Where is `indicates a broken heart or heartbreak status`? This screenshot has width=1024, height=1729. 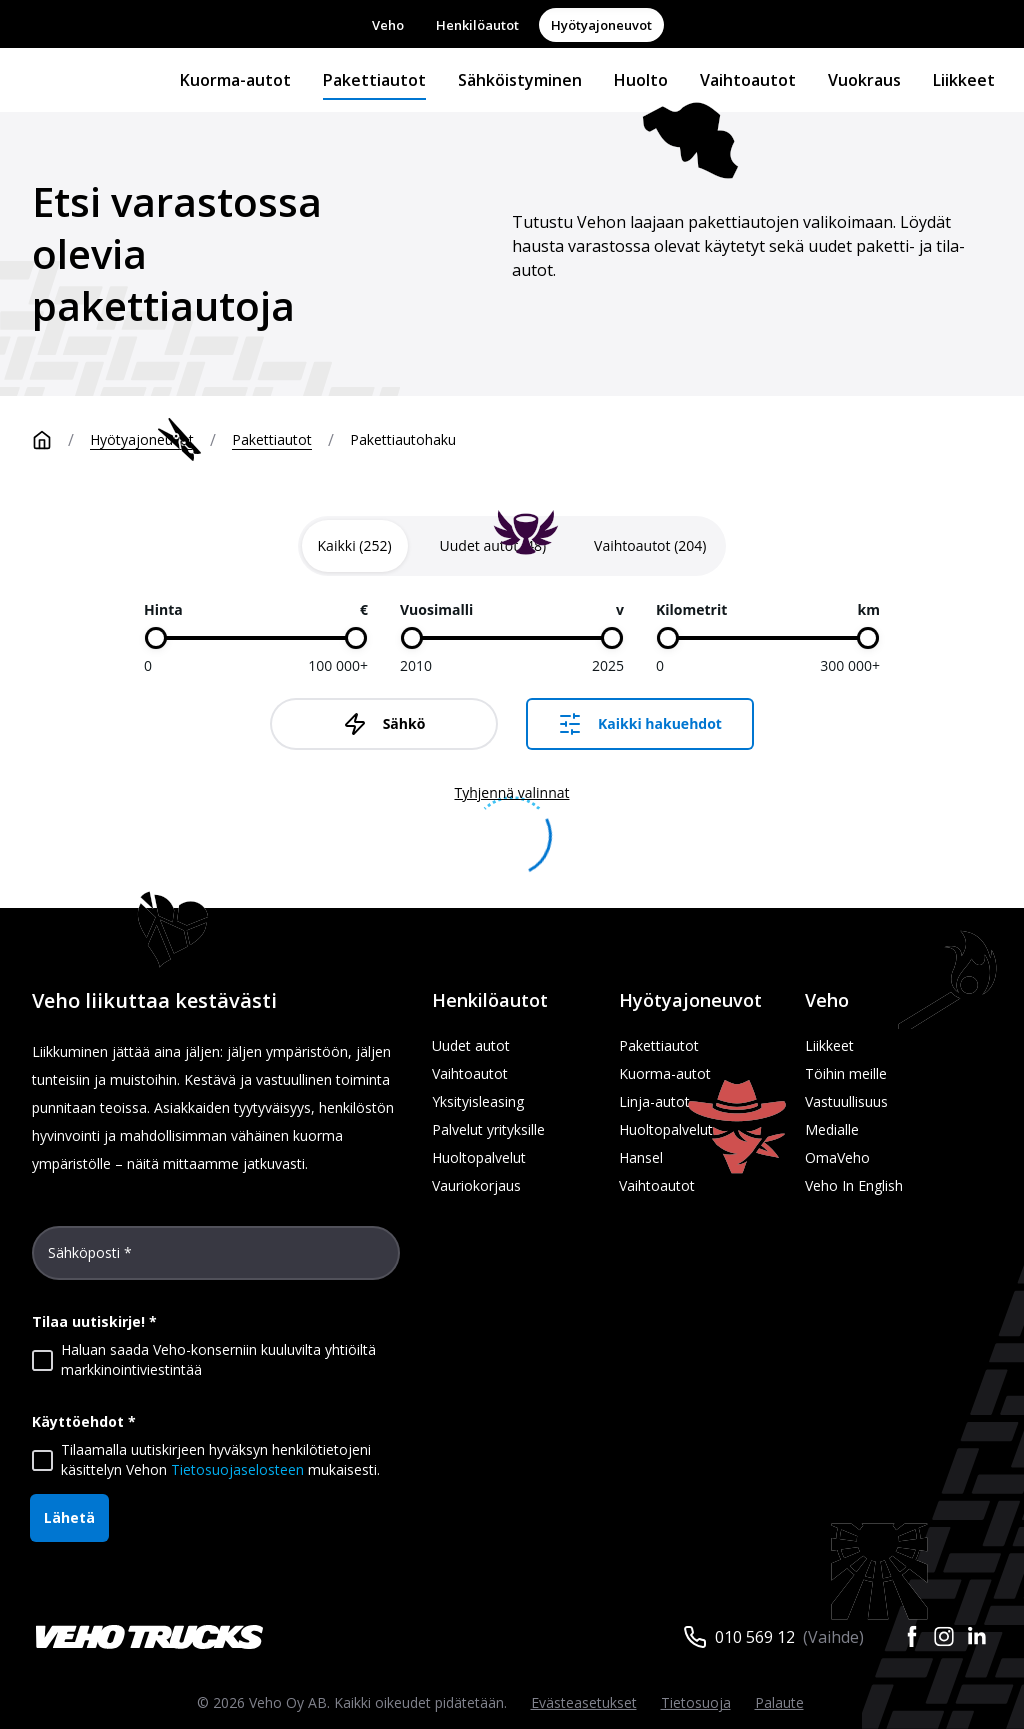 indicates a broken heart or heartbreak status is located at coordinates (172, 929).